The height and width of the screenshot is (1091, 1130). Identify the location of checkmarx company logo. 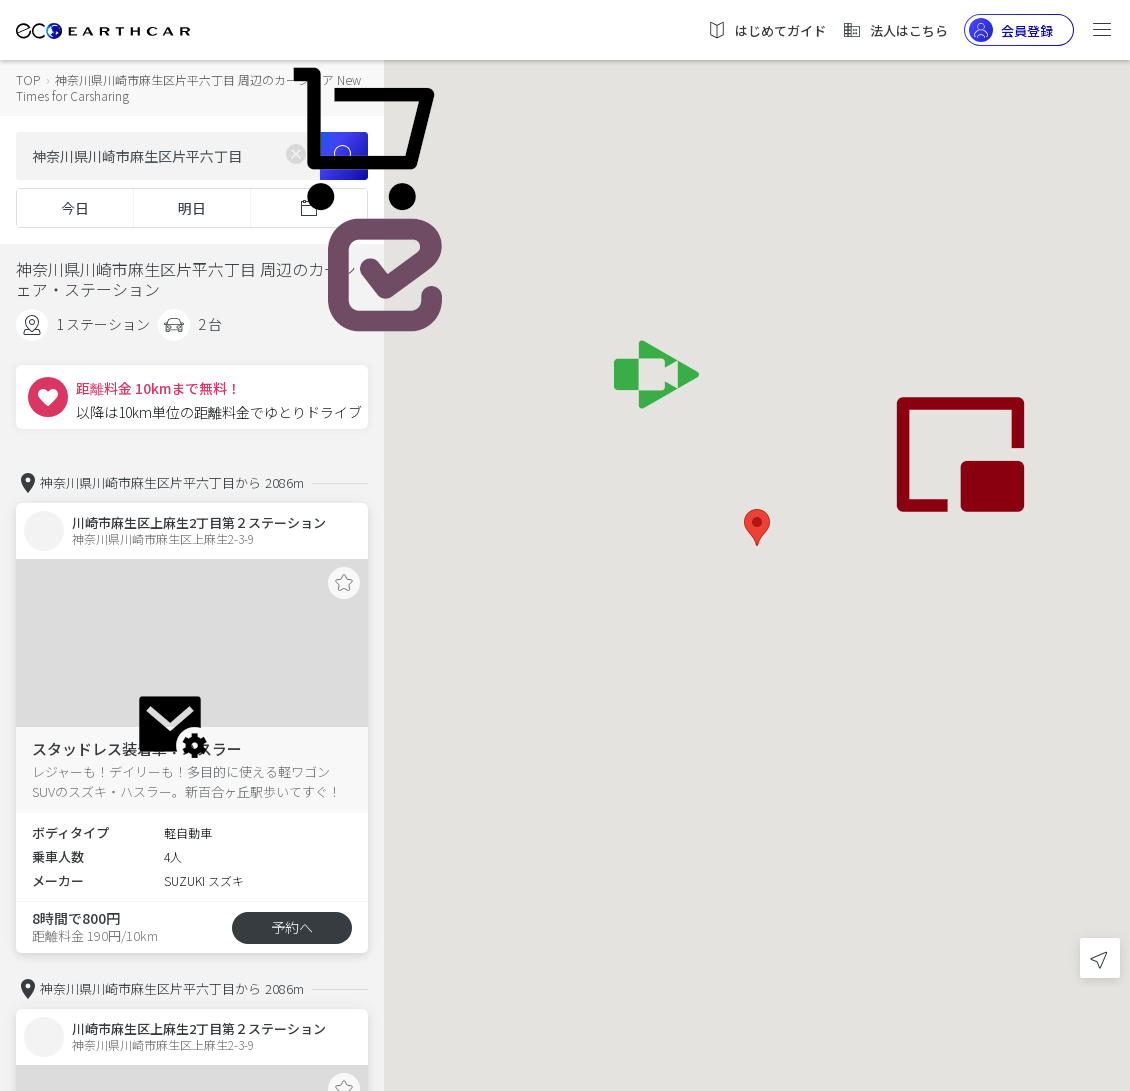
(385, 275).